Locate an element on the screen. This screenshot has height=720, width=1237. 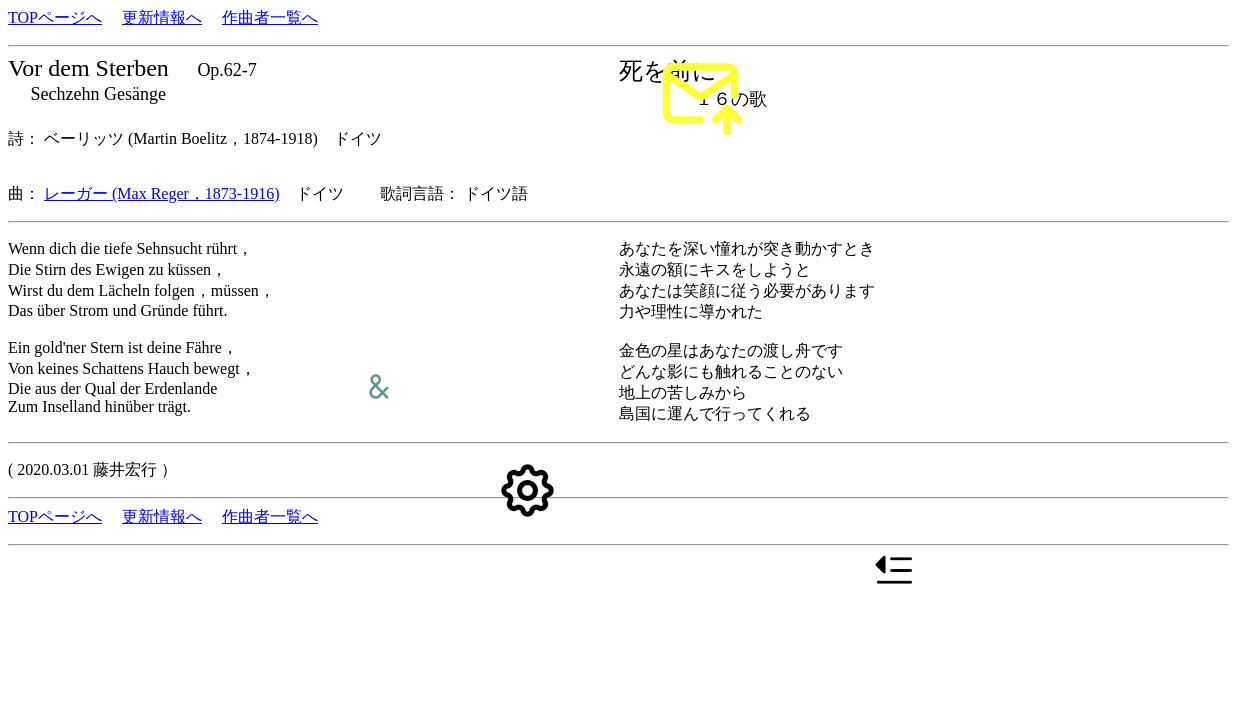
decrease text indentation is located at coordinates (894, 570).